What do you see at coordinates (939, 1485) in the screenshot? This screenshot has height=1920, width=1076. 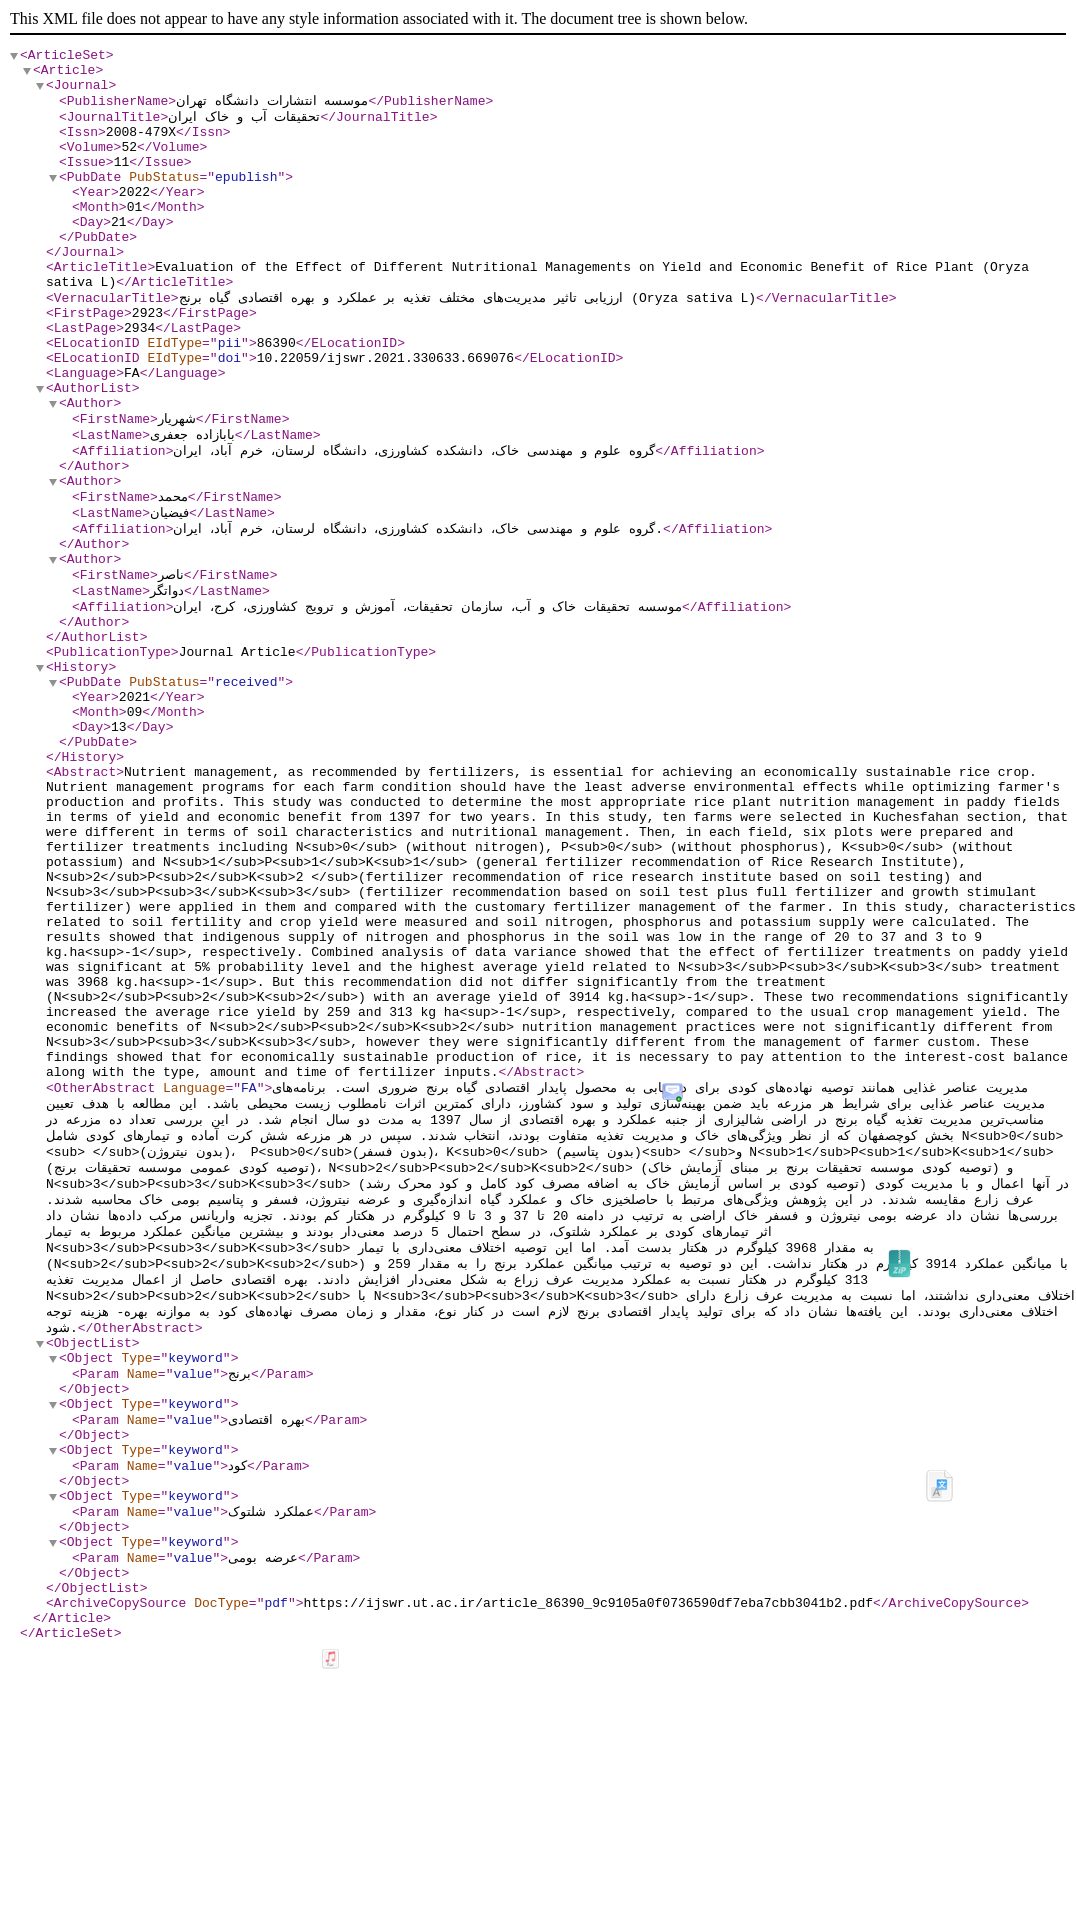 I see `a gettext translation file for software localization` at bounding box center [939, 1485].